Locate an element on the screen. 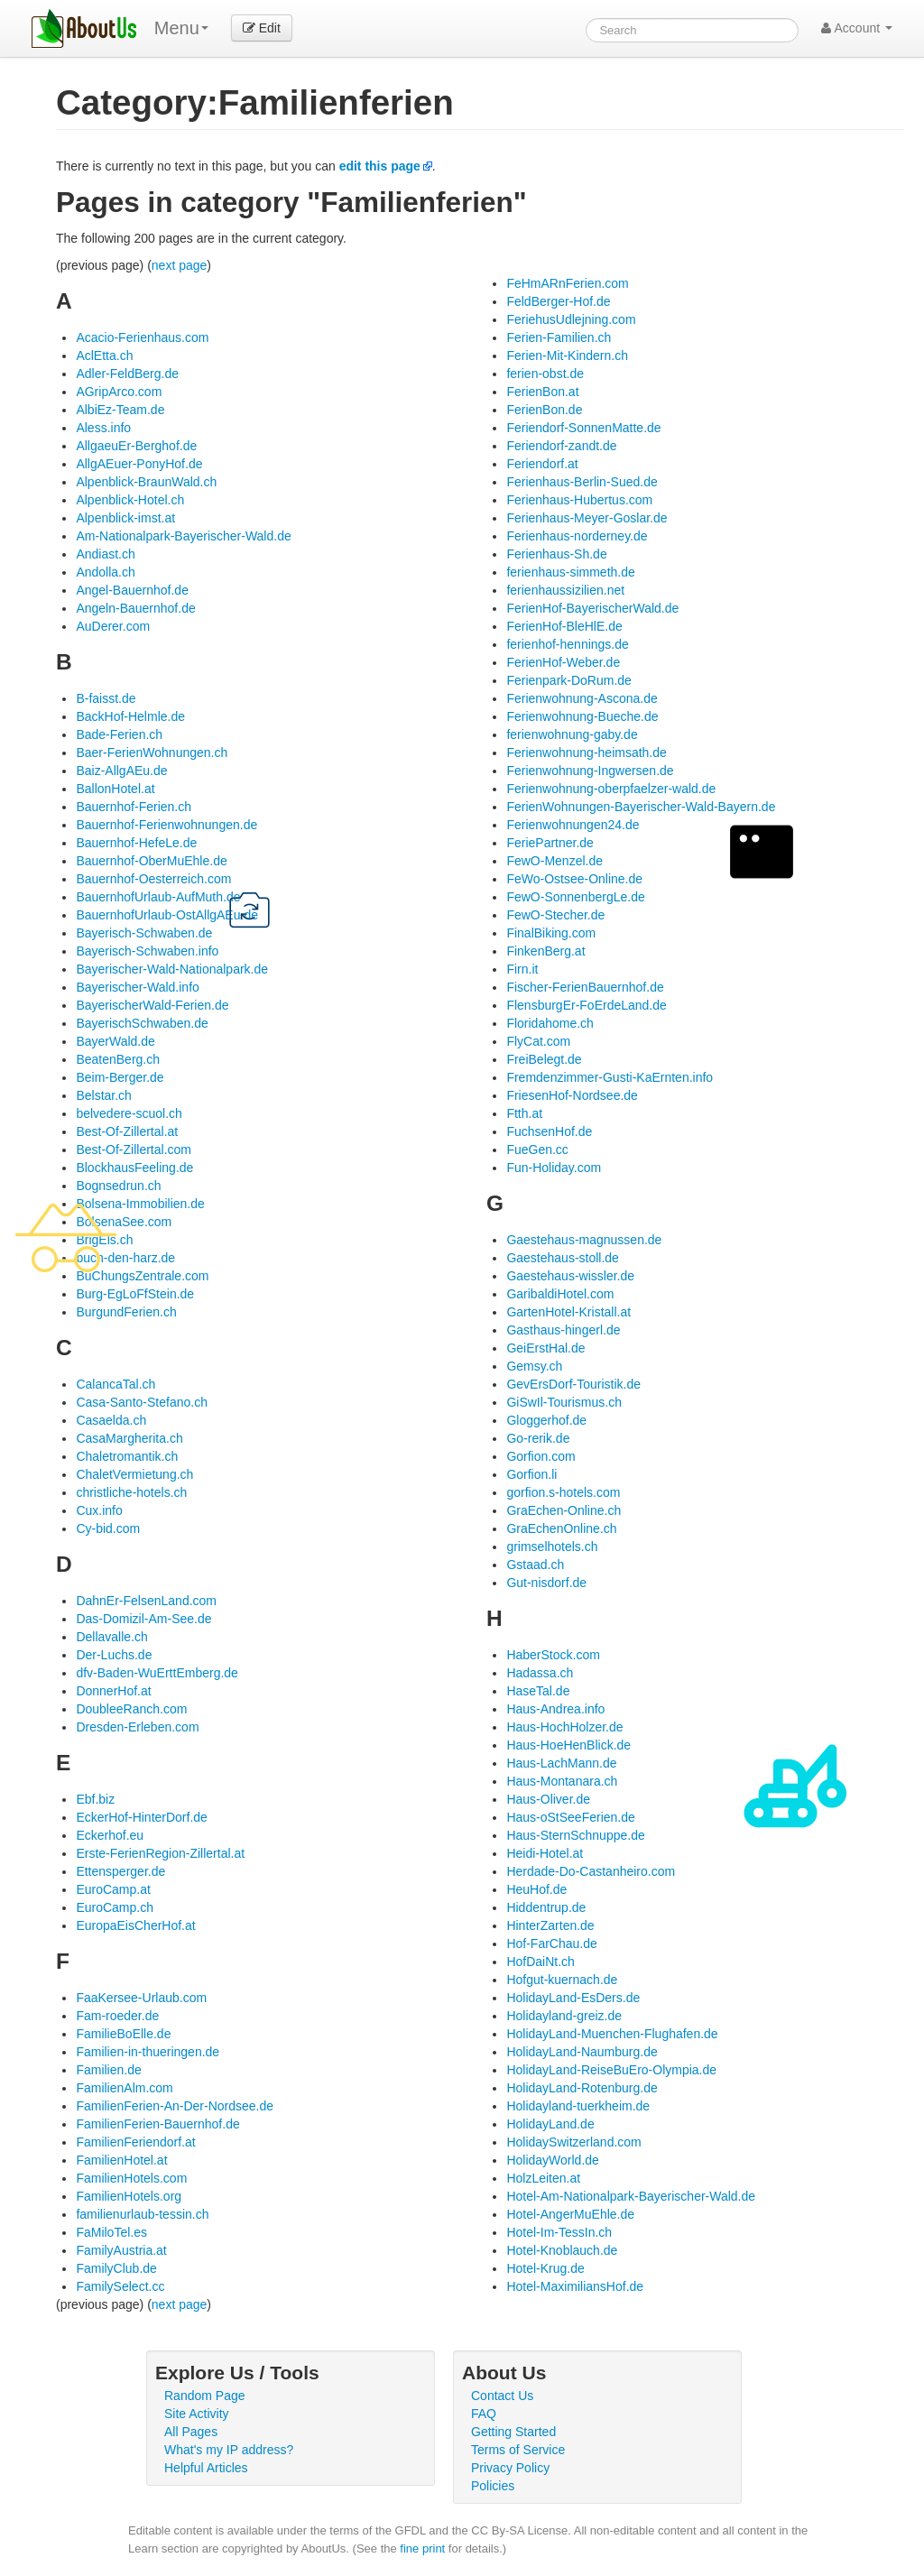 This screenshot has width=924, height=2576. demolition or destruction tool is located at coordinates (798, 1788).